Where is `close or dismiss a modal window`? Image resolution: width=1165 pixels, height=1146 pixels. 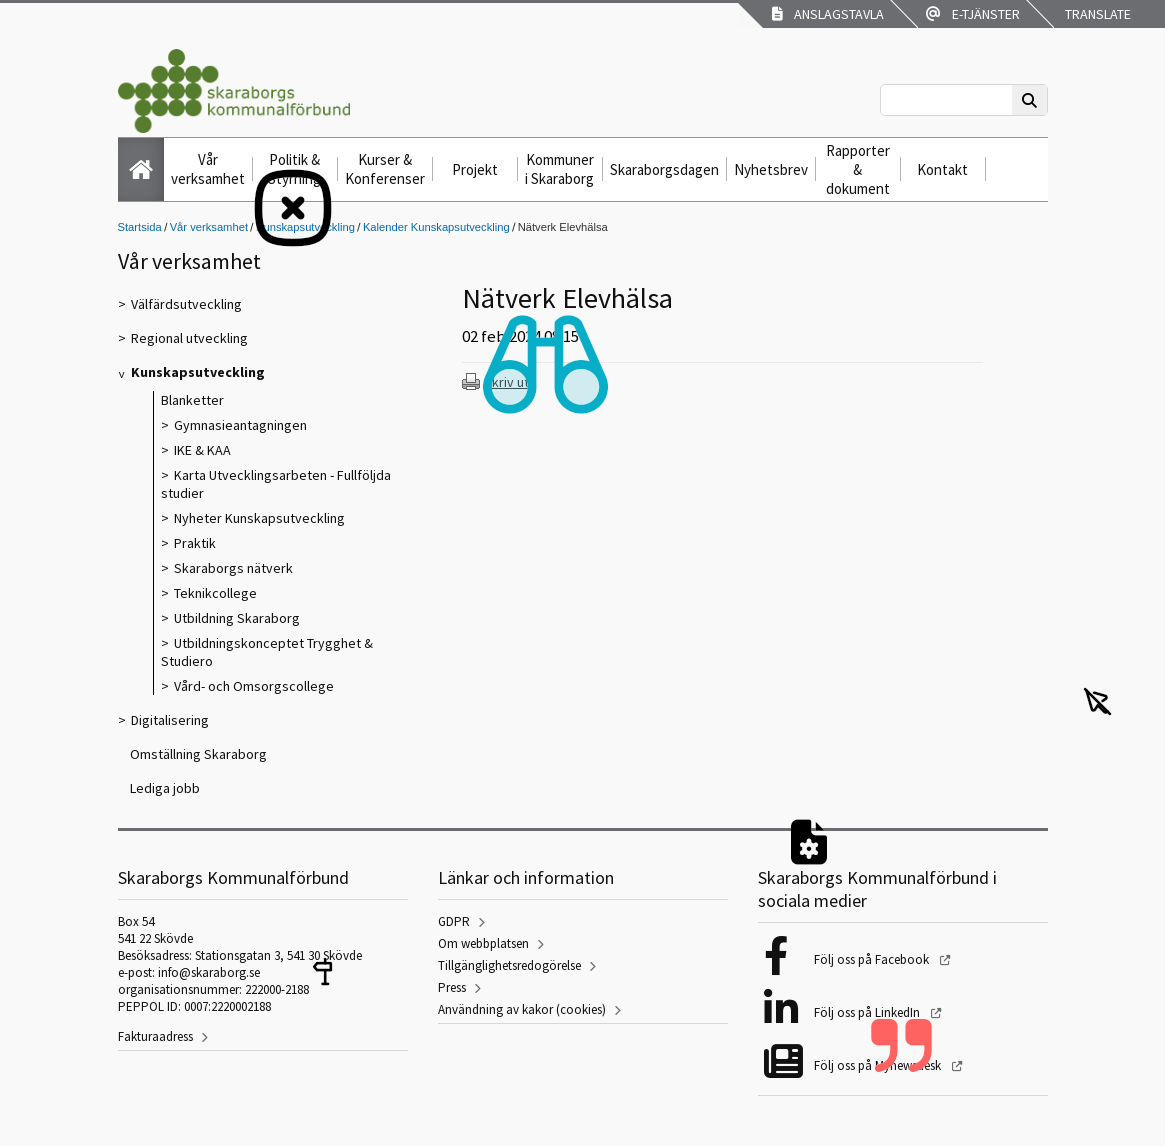 close or dismiss a modal window is located at coordinates (293, 208).